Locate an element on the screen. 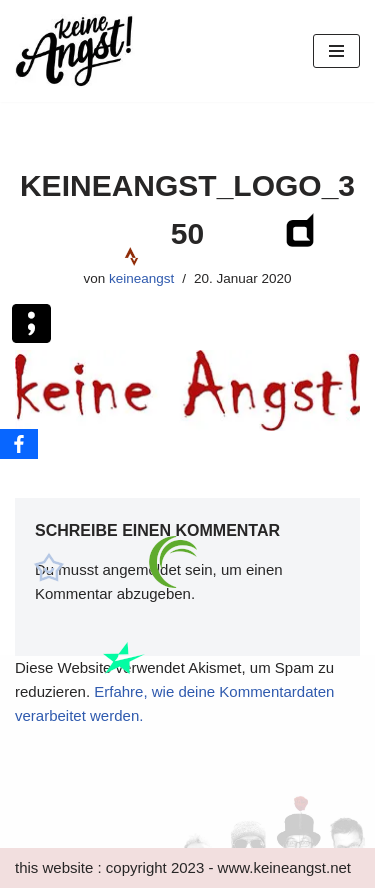 This screenshot has width=375, height=888. open tldraw whiteboard application is located at coordinates (31, 323).